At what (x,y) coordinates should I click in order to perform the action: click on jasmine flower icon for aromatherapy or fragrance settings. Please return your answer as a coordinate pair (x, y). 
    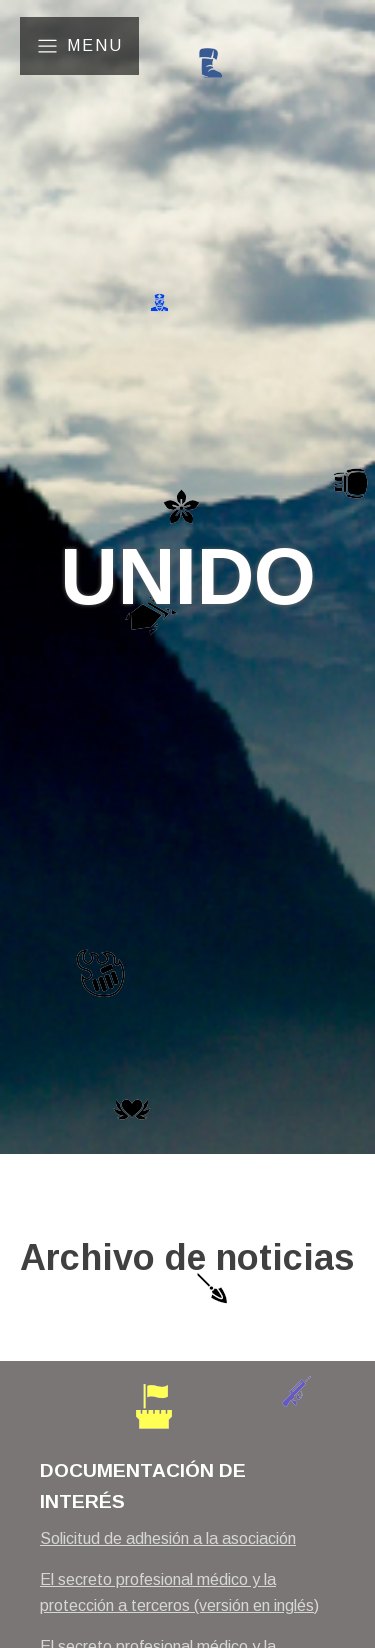
    Looking at the image, I should click on (181, 506).